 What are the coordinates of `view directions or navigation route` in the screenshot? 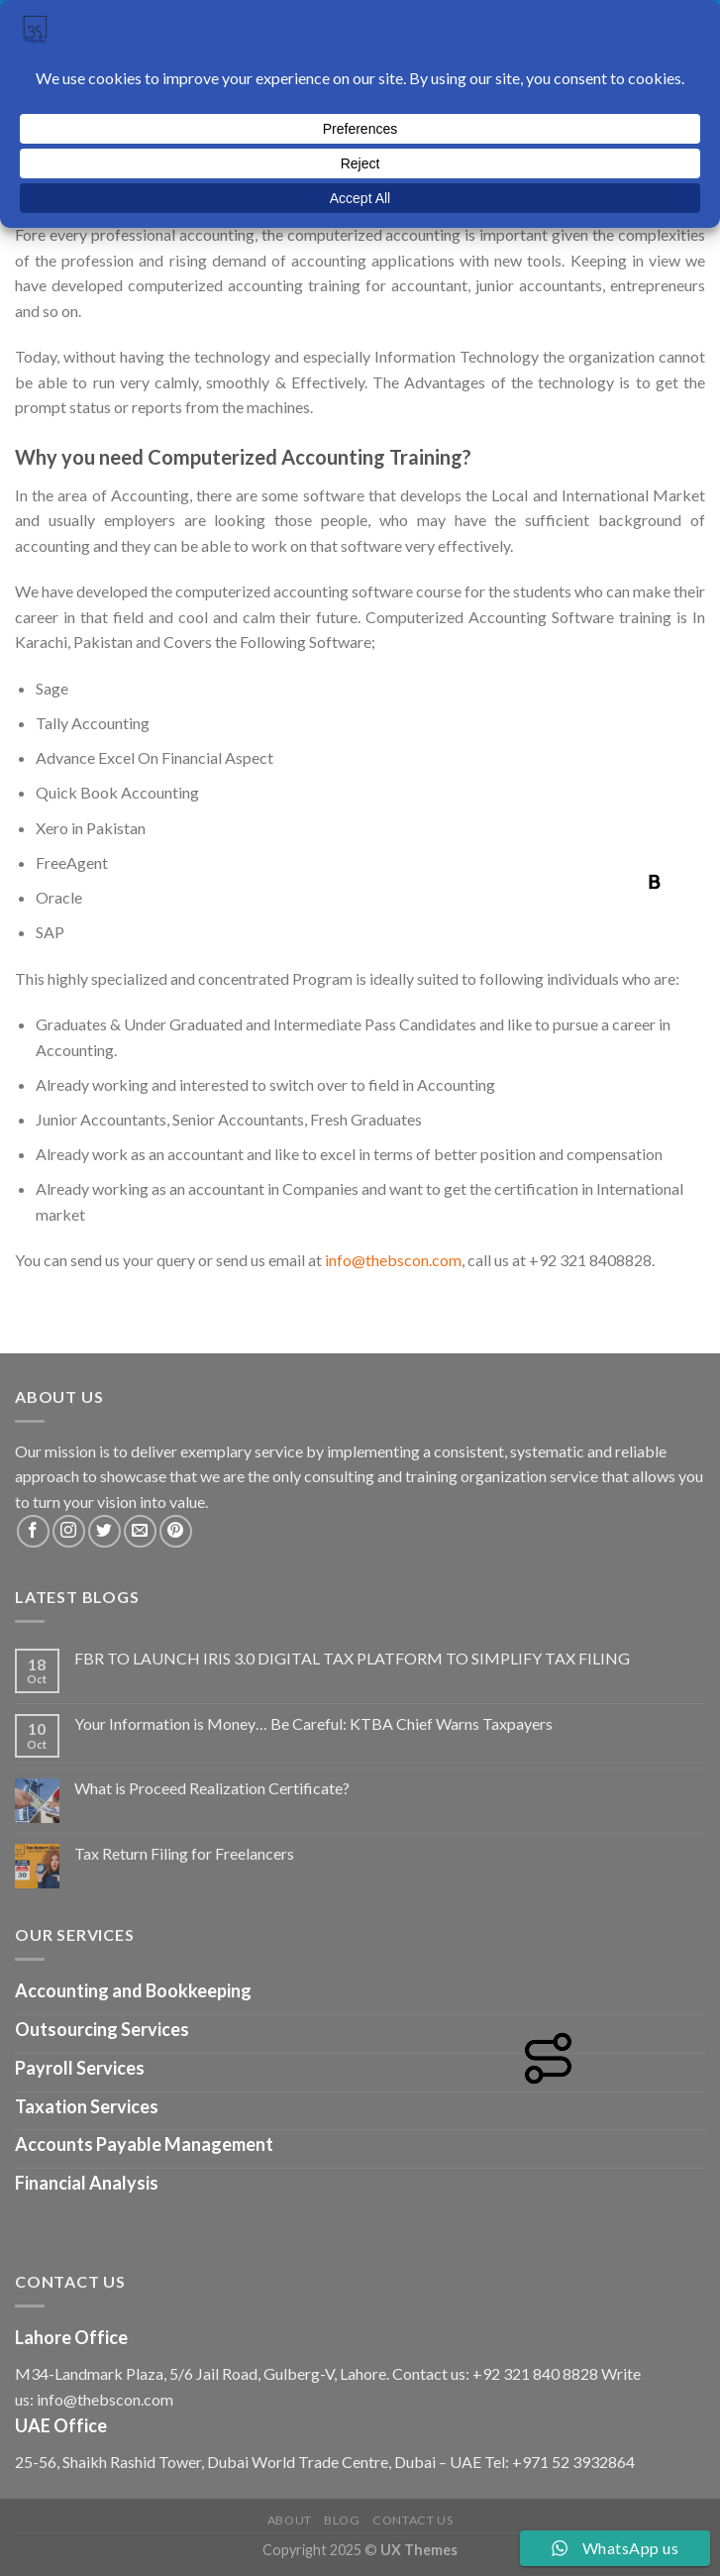 It's located at (548, 2058).